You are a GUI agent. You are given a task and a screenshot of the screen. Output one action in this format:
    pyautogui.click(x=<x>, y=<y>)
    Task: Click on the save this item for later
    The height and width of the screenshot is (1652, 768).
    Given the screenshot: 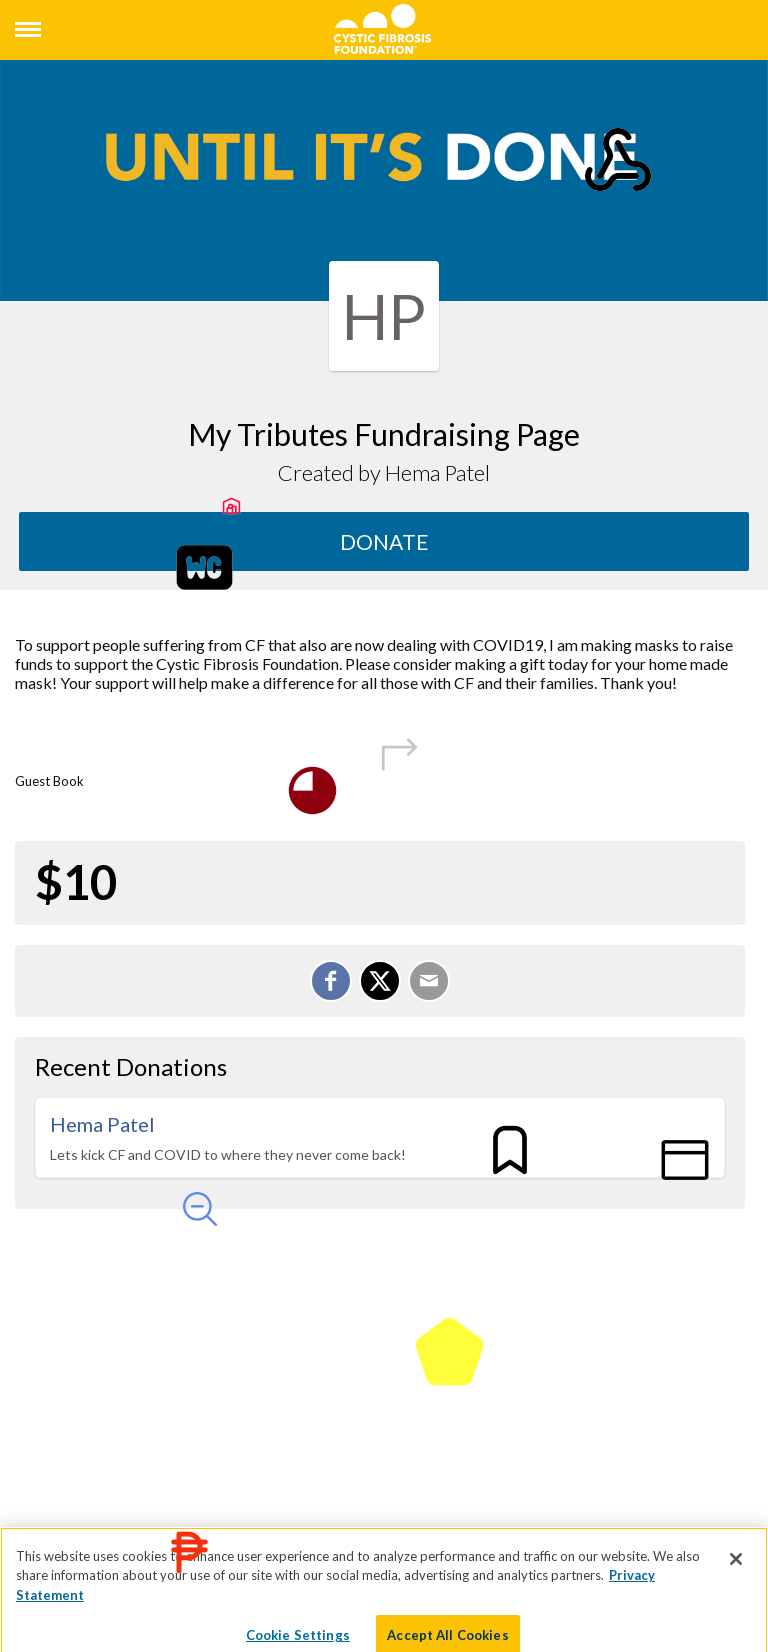 What is the action you would take?
    pyautogui.click(x=510, y=1150)
    